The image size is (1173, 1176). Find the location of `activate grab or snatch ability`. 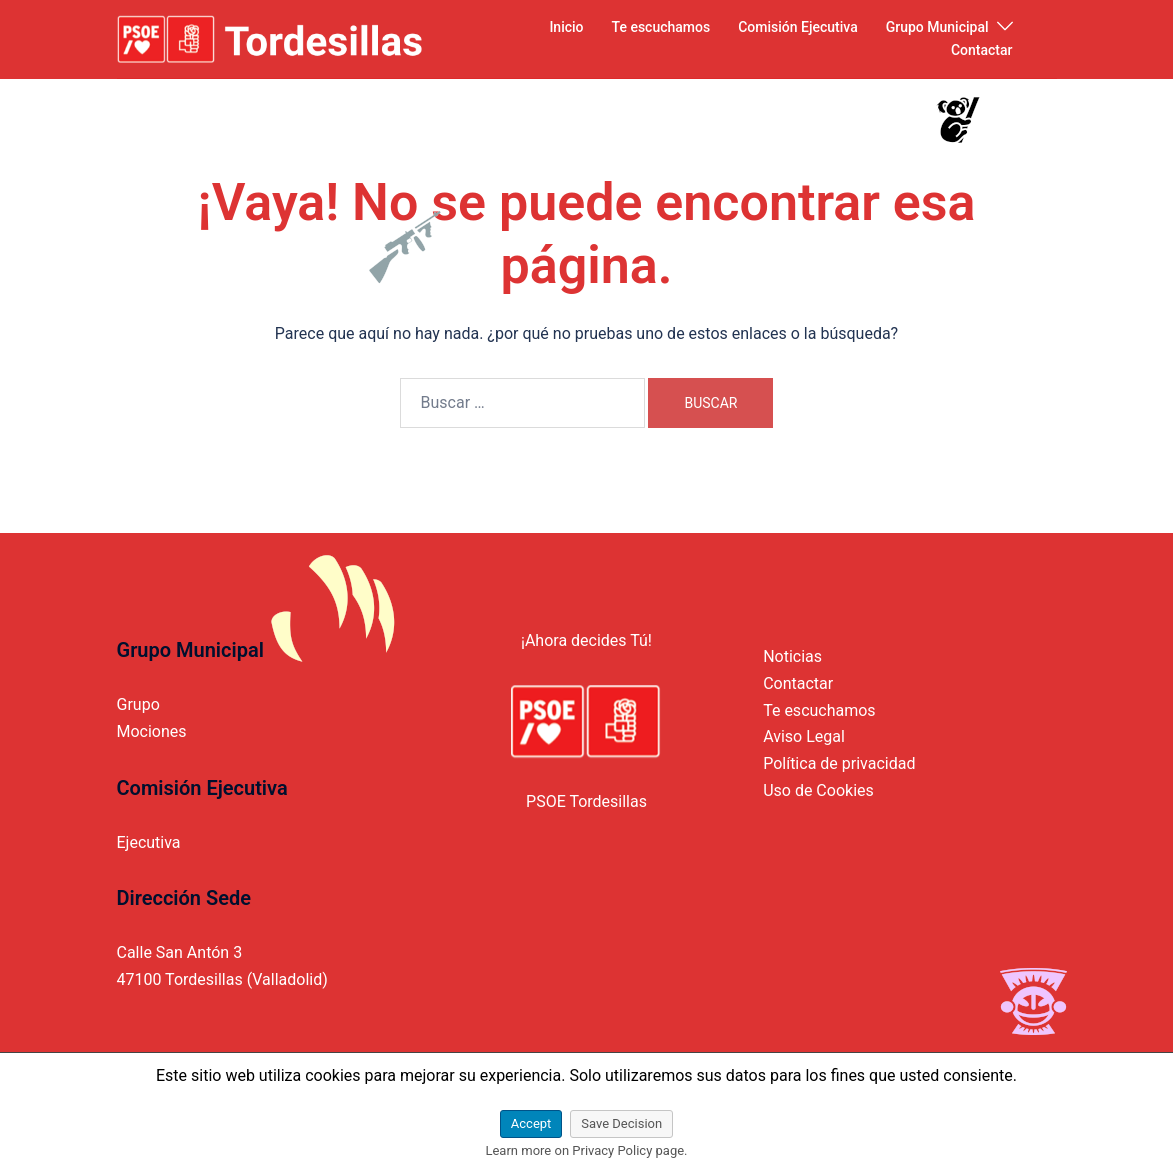

activate grab or snatch ability is located at coordinates (333, 617).